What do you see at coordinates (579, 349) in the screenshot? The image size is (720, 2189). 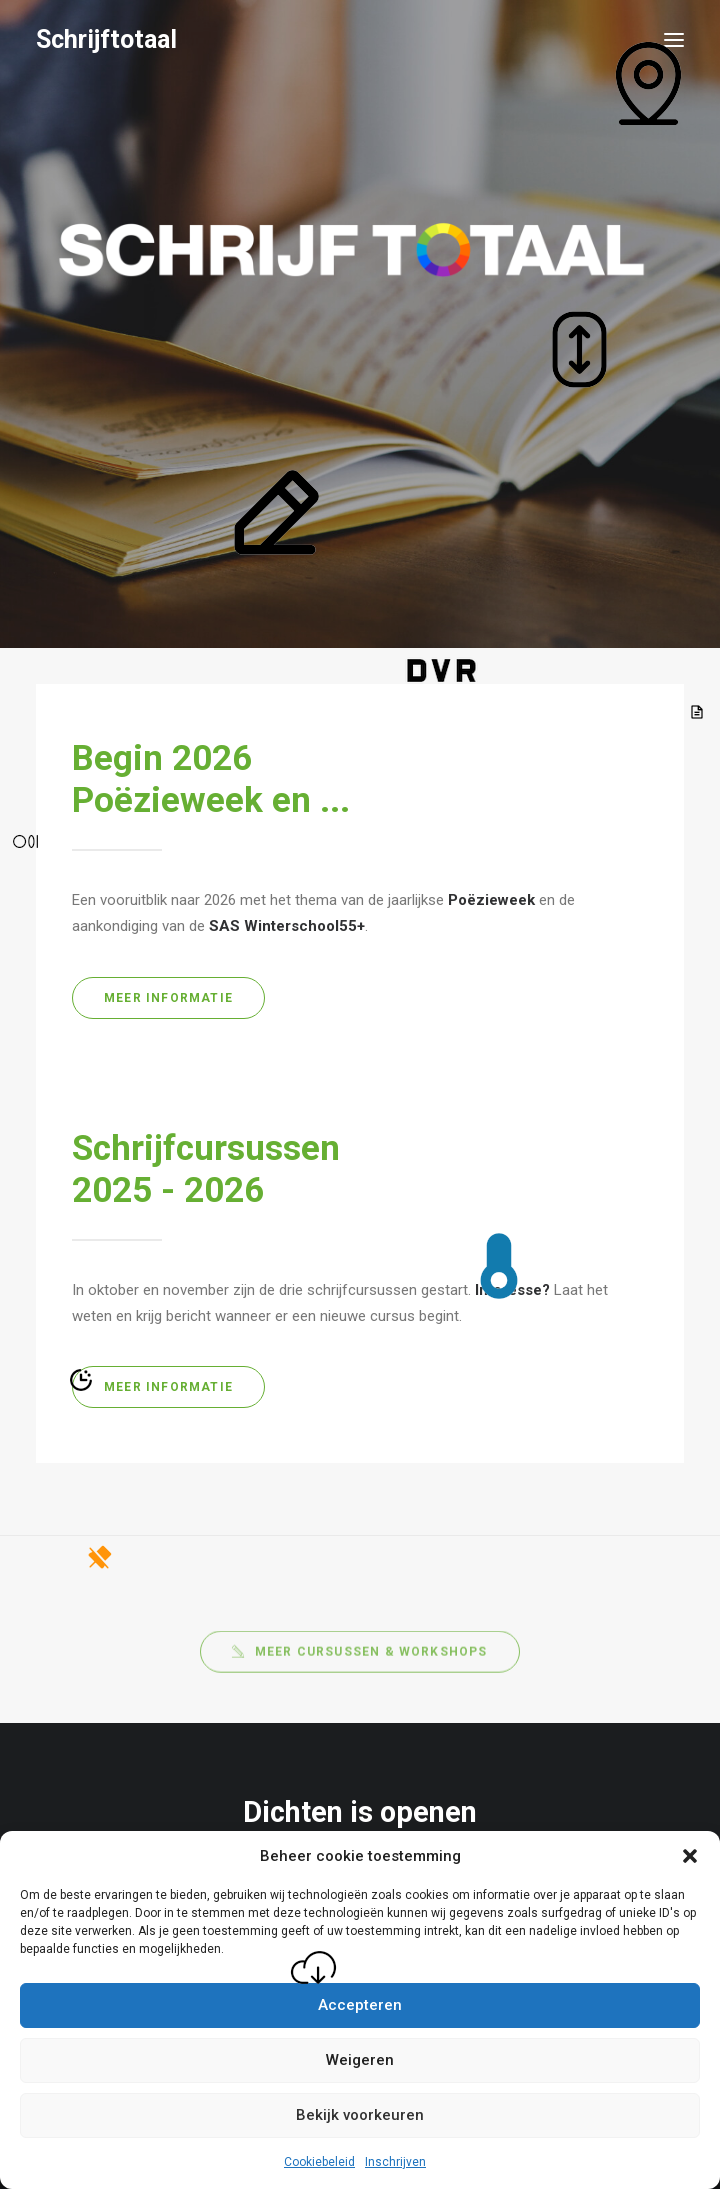 I see `scroll up or down on the page` at bounding box center [579, 349].